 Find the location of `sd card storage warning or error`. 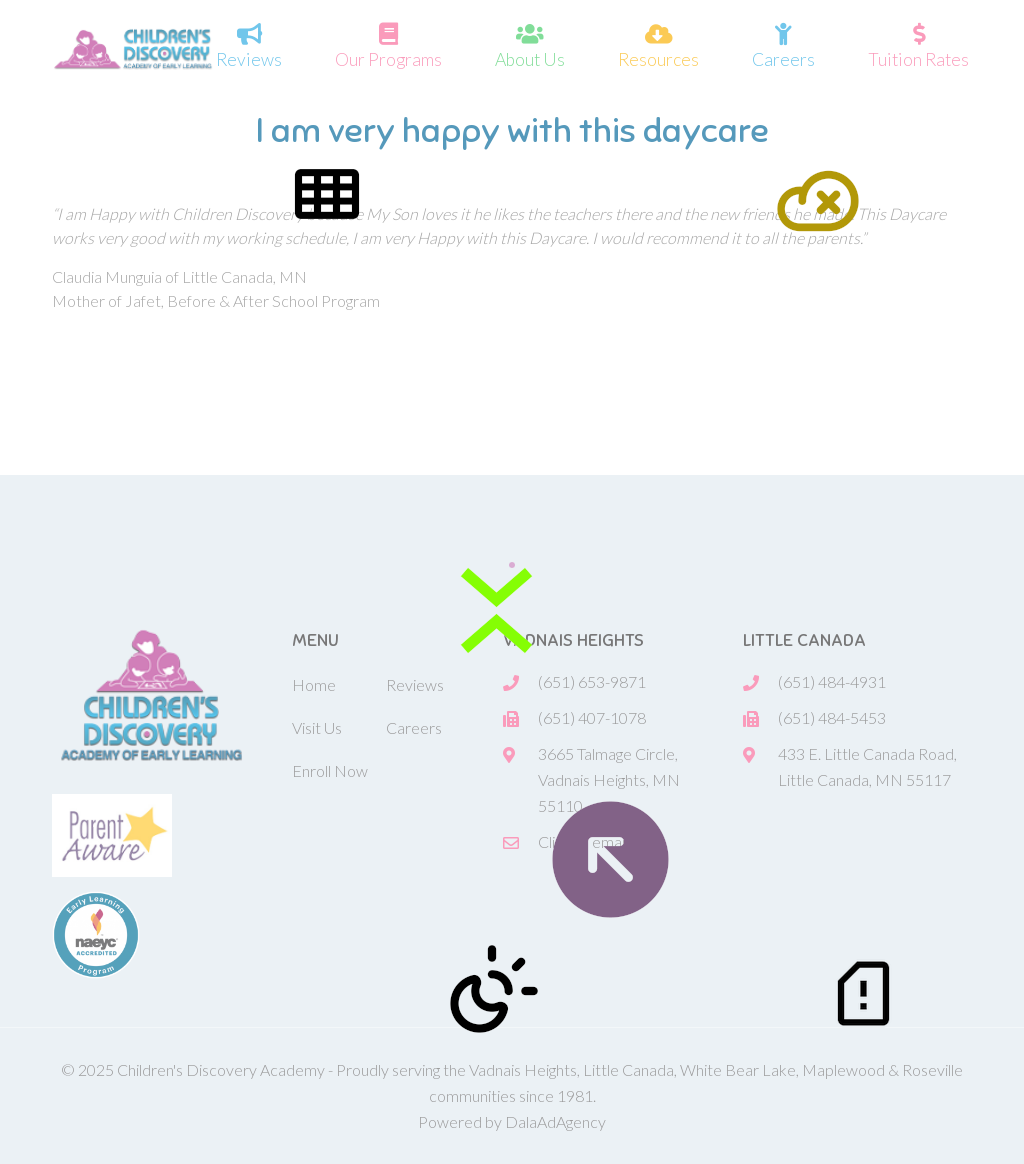

sd card storage warning or error is located at coordinates (863, 993).